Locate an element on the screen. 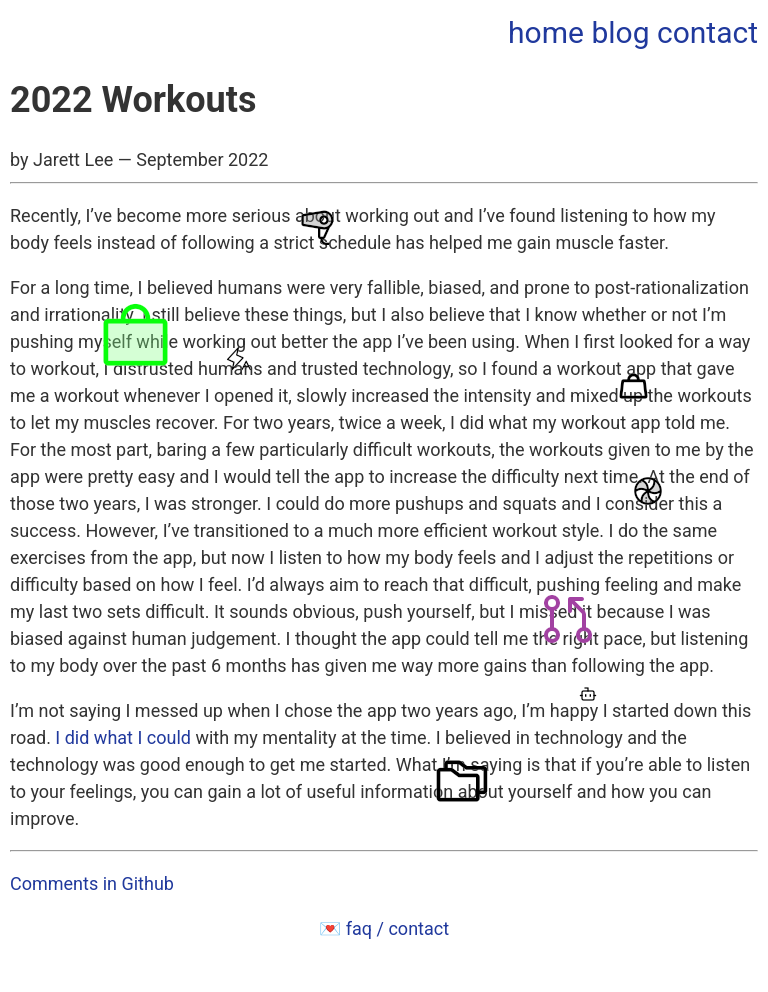 The image size is (768, 992). create a new pull request is located at coordinates (566, 619).